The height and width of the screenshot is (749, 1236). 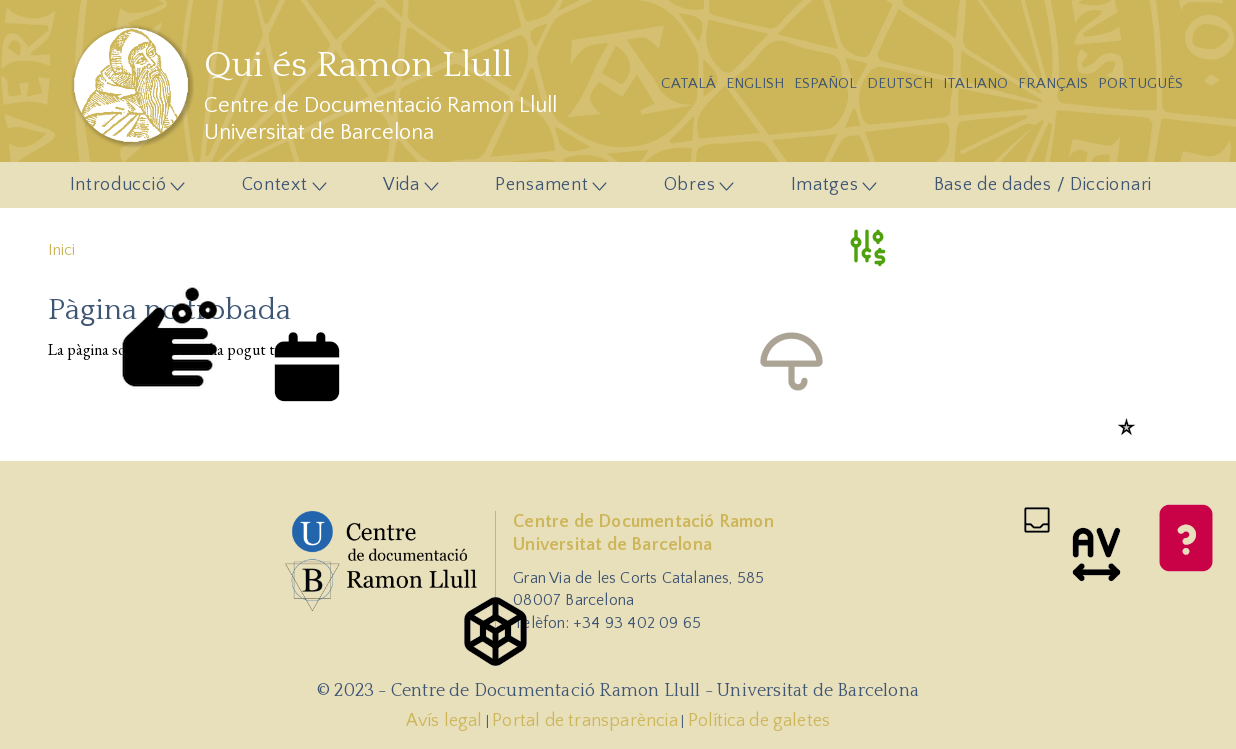 What do you see at coordinates (172, 337) in the screenshot?
I see `hand washing or hygiene reminder` at bounding box center [172, 337].